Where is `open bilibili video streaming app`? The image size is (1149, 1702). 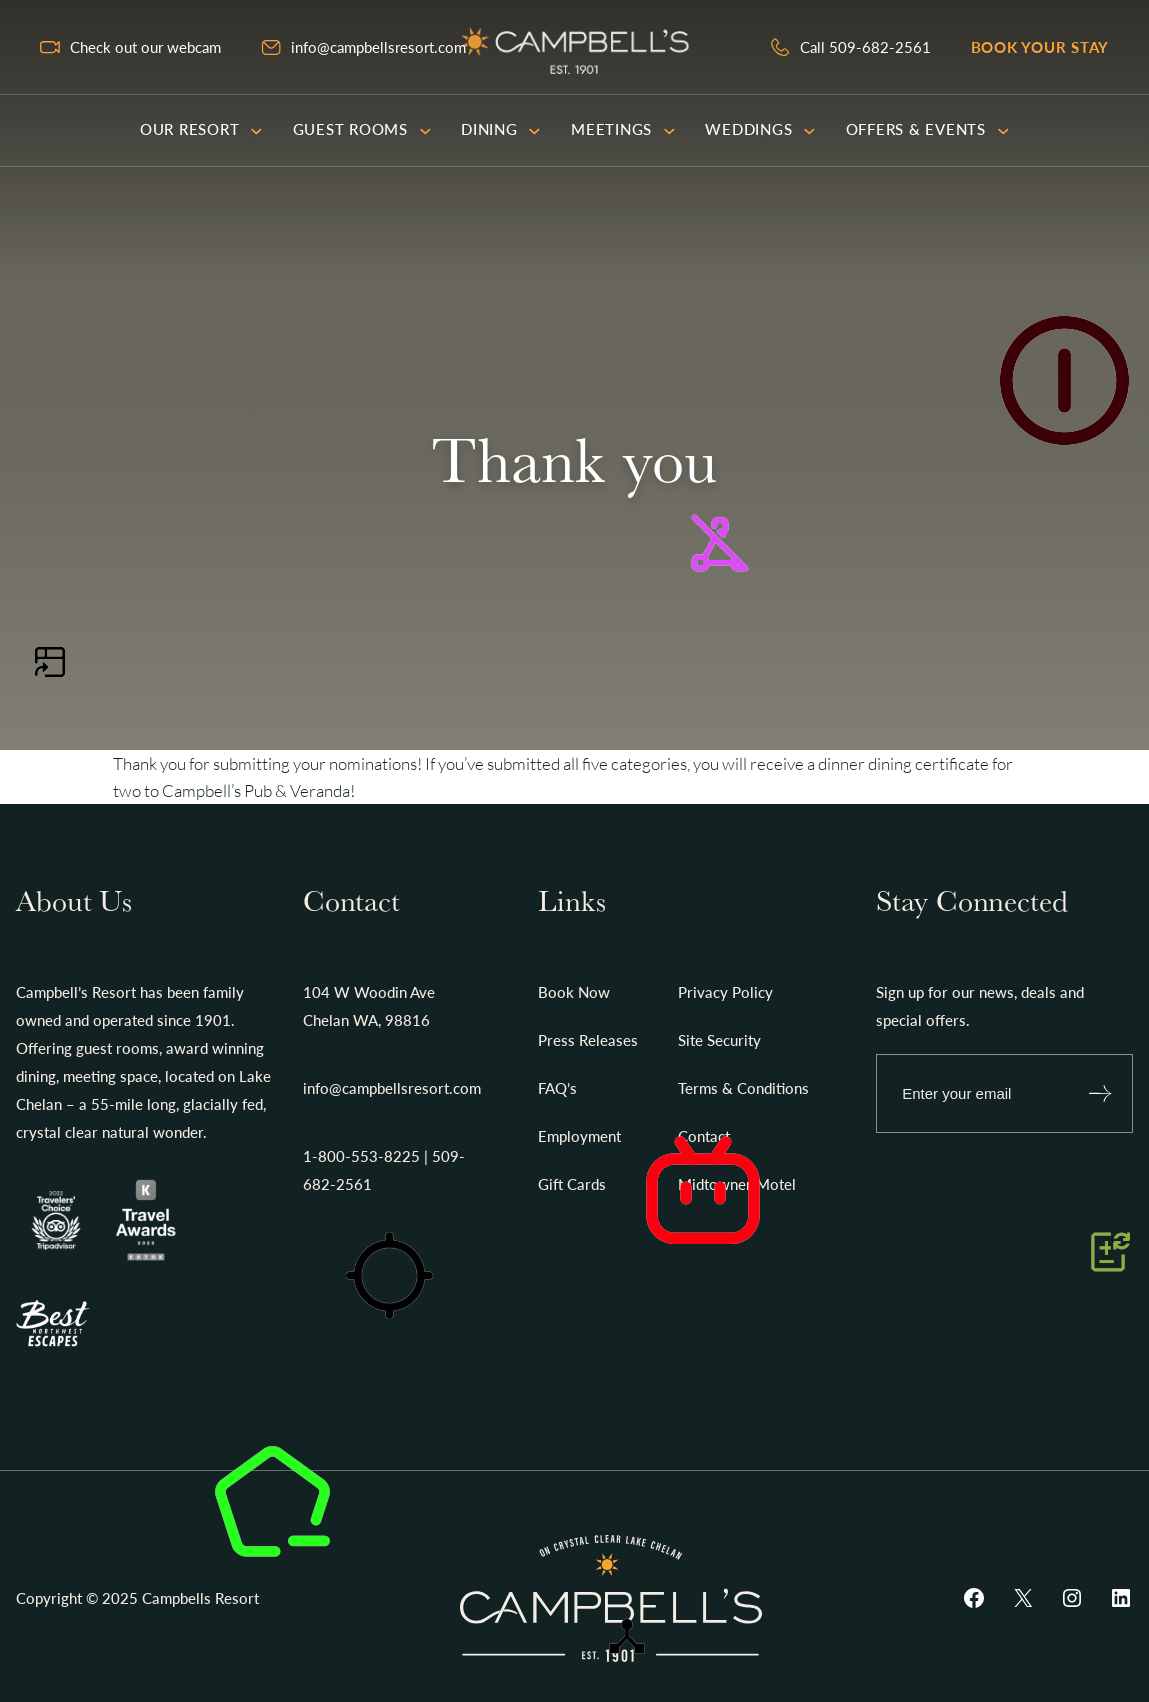
open bilibili video streaming app is located at coordinates (703, 1193).